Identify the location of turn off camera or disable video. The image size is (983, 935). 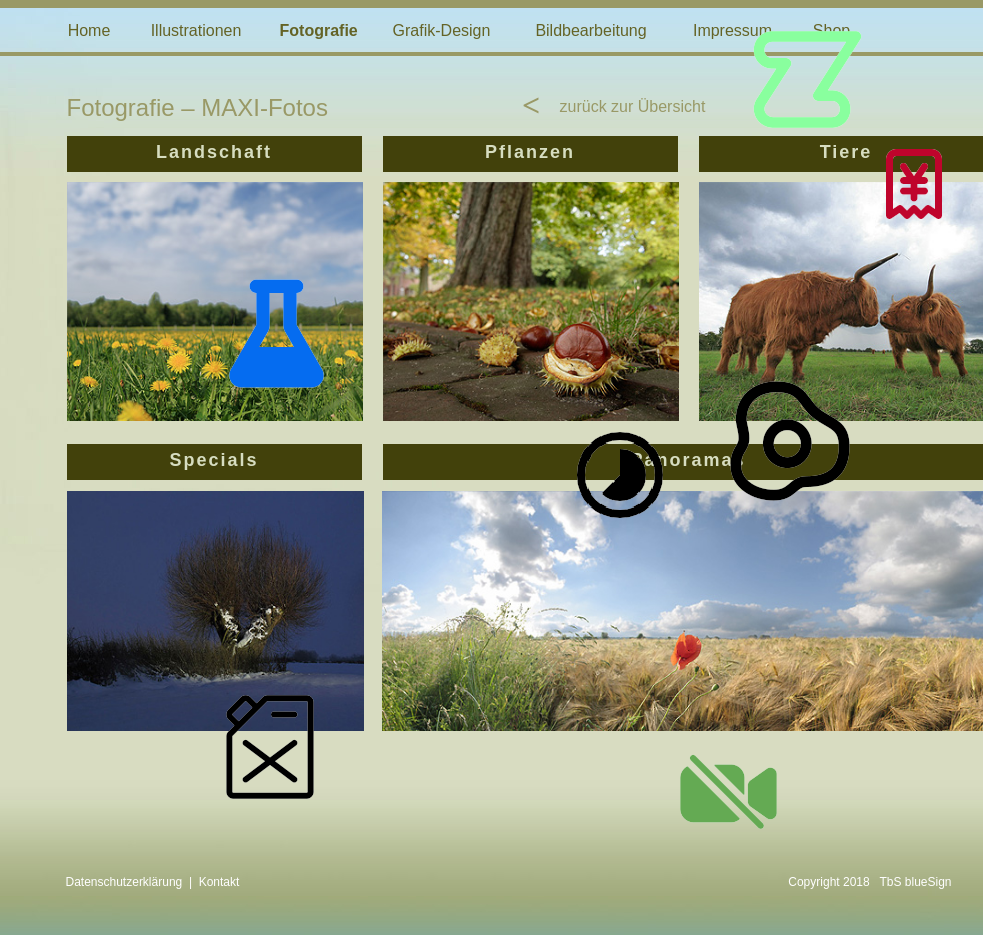
(728, 793).